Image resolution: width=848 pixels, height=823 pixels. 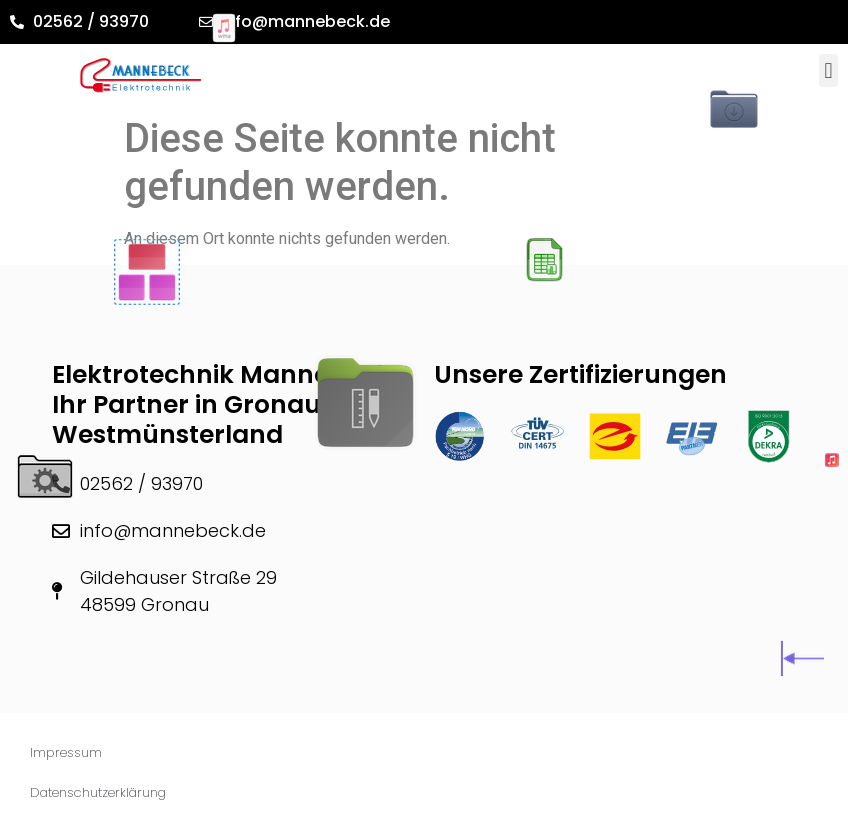 I want to click on access your downloads folder, so click(x=734, y=109).